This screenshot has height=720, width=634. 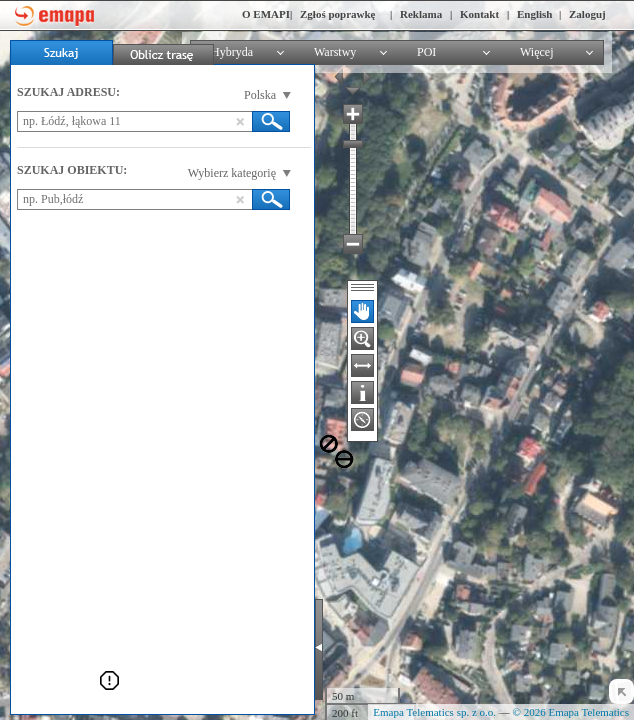 What do you see at coordinates (336, 451) in the screenshot?
I see `view medication or prescription information` at bounding box center [336, 451].